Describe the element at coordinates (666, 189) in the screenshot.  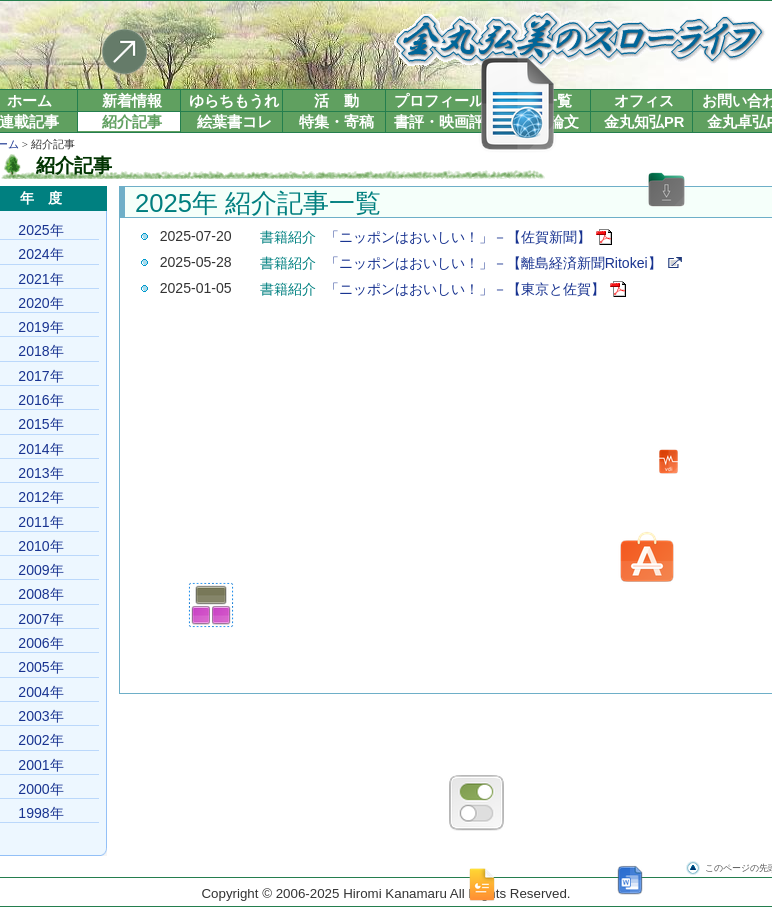
I see `open your downloads folder` at that location.